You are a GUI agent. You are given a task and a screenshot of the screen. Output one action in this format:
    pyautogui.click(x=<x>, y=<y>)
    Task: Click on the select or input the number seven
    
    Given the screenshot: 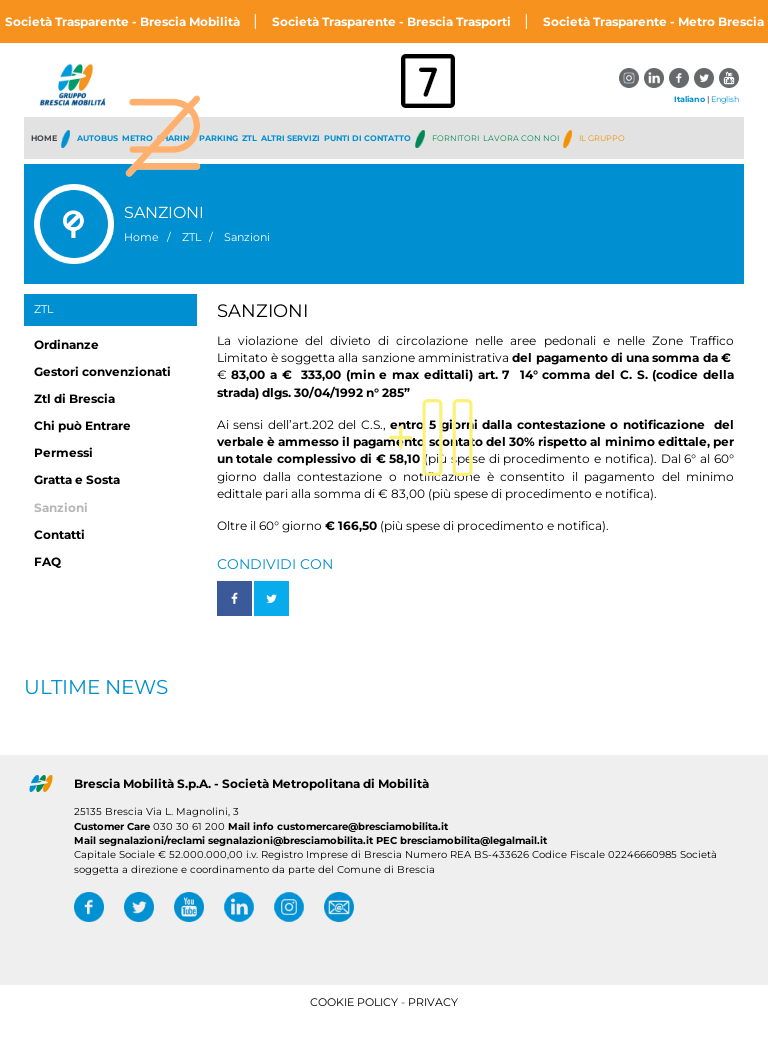 What is the action you would take?
    pyautogui.click(x=428, y=81)
    